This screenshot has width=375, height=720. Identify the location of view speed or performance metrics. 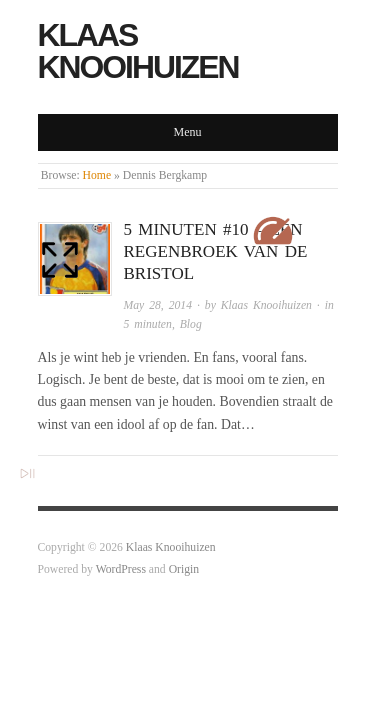
(273, 232).